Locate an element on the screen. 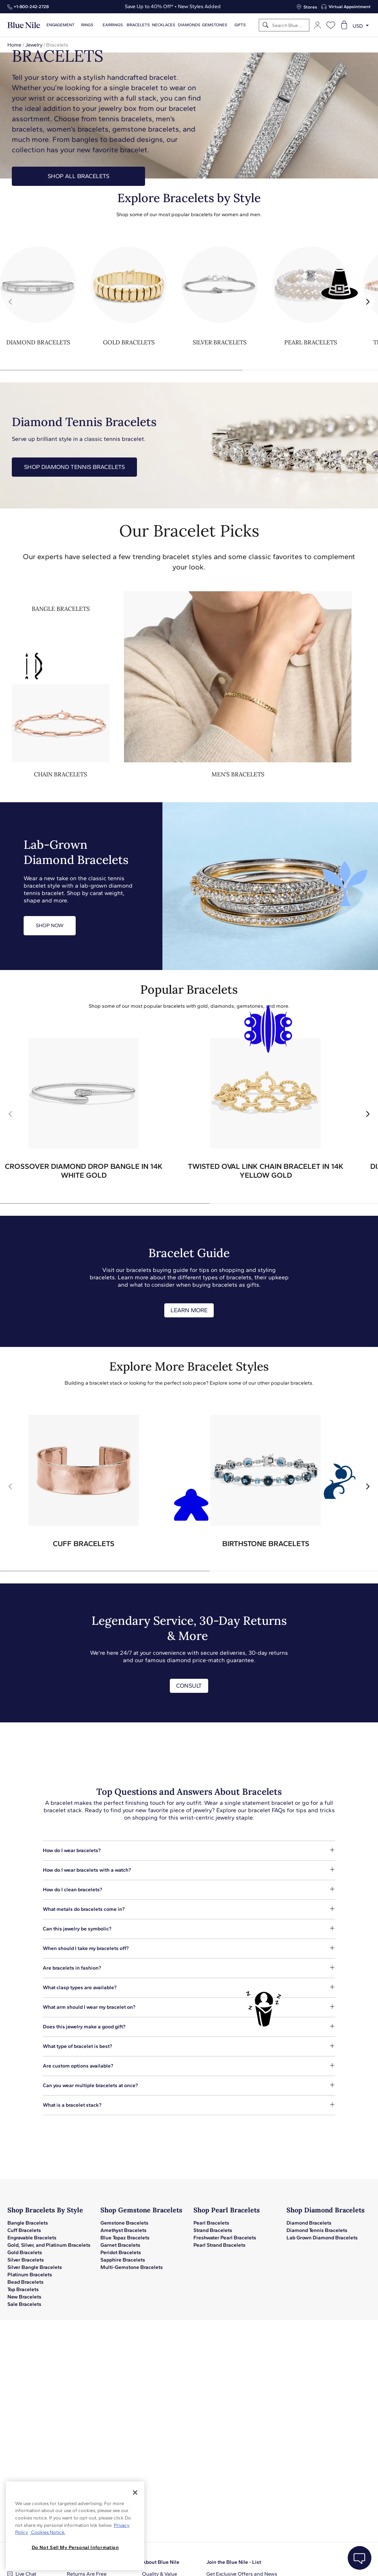  access player profile or avatar settings is located at coordinates (191, 1505).